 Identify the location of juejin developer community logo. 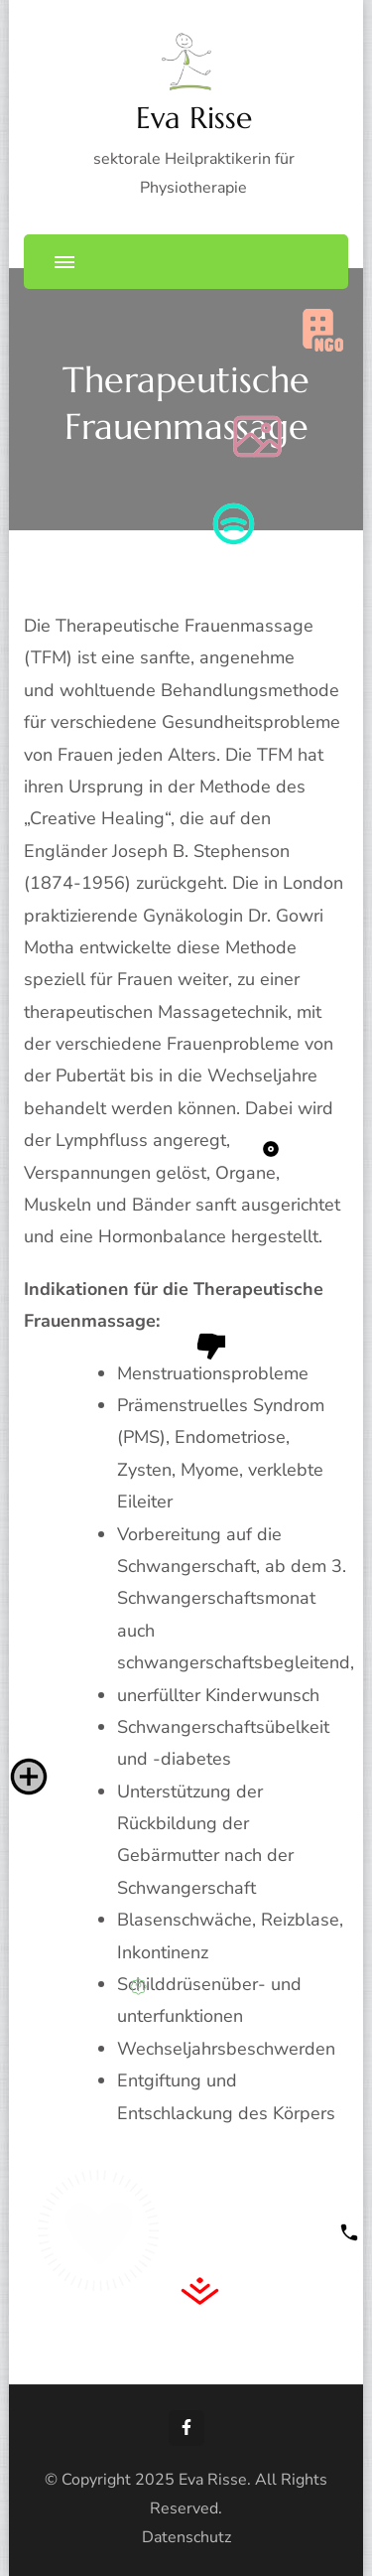
(199, 2290).